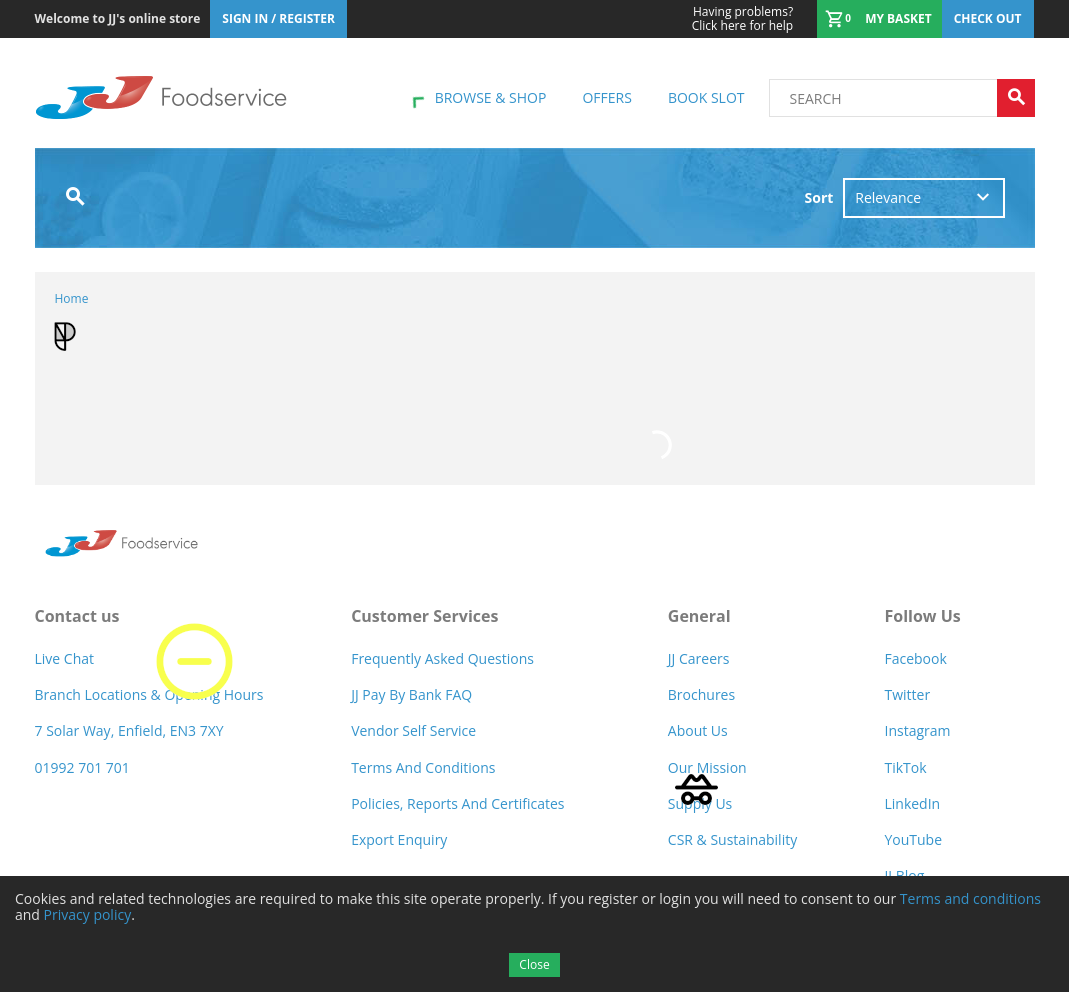 The image size is (1069, 992). What do you see at coordinates (696, 789) in the screenshot?
I see `access incognito or private browsing mode` at bounding box center [696, 789].